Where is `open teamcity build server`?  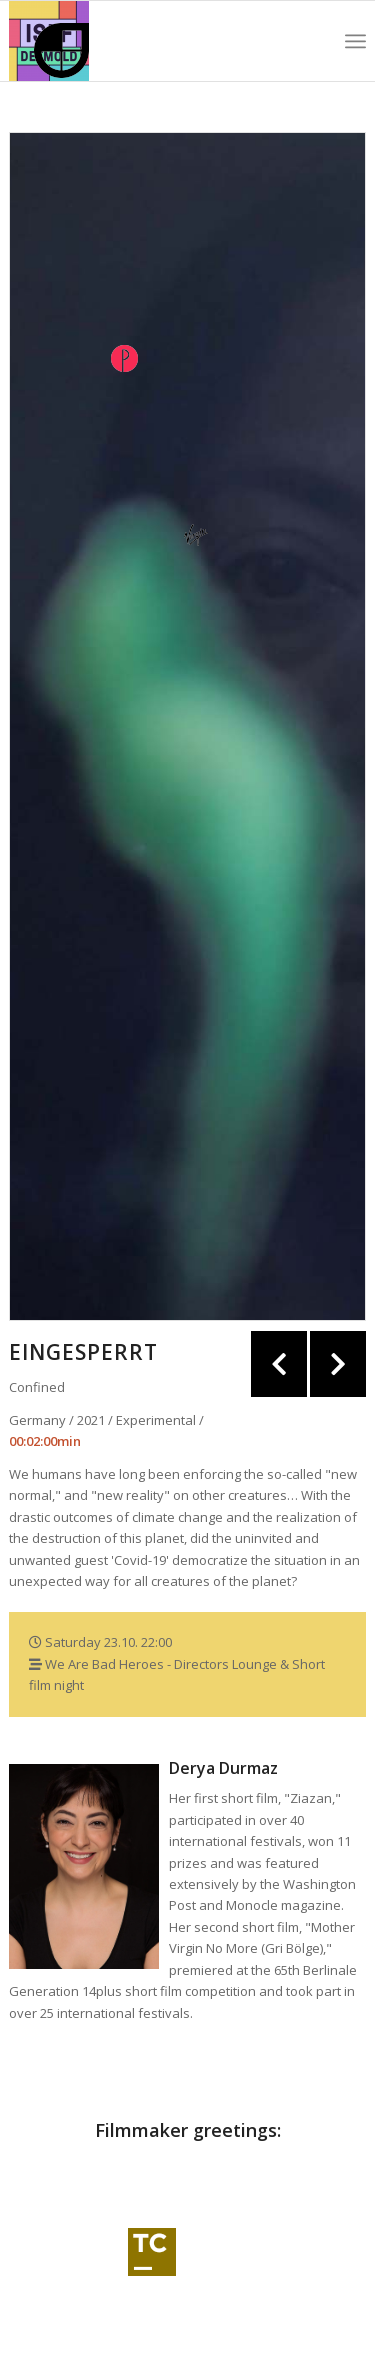
open teamcity build server is located at coordinates (152, 2252).